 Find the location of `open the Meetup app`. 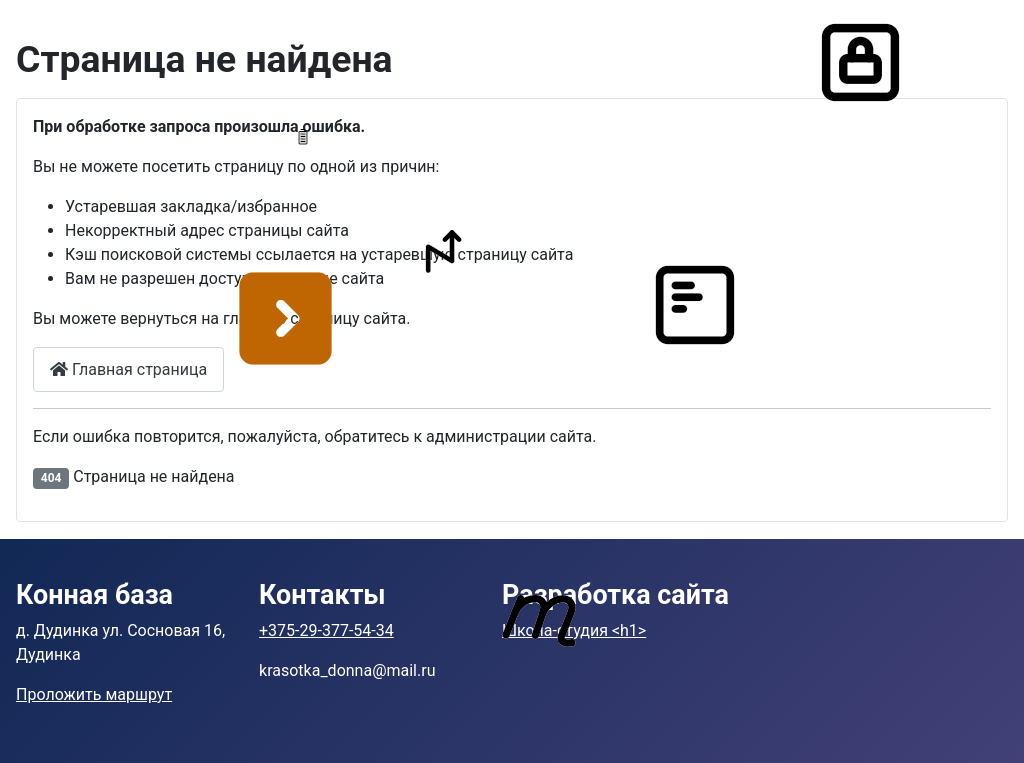

open the Meetup app is located at coordinates (539, 617).